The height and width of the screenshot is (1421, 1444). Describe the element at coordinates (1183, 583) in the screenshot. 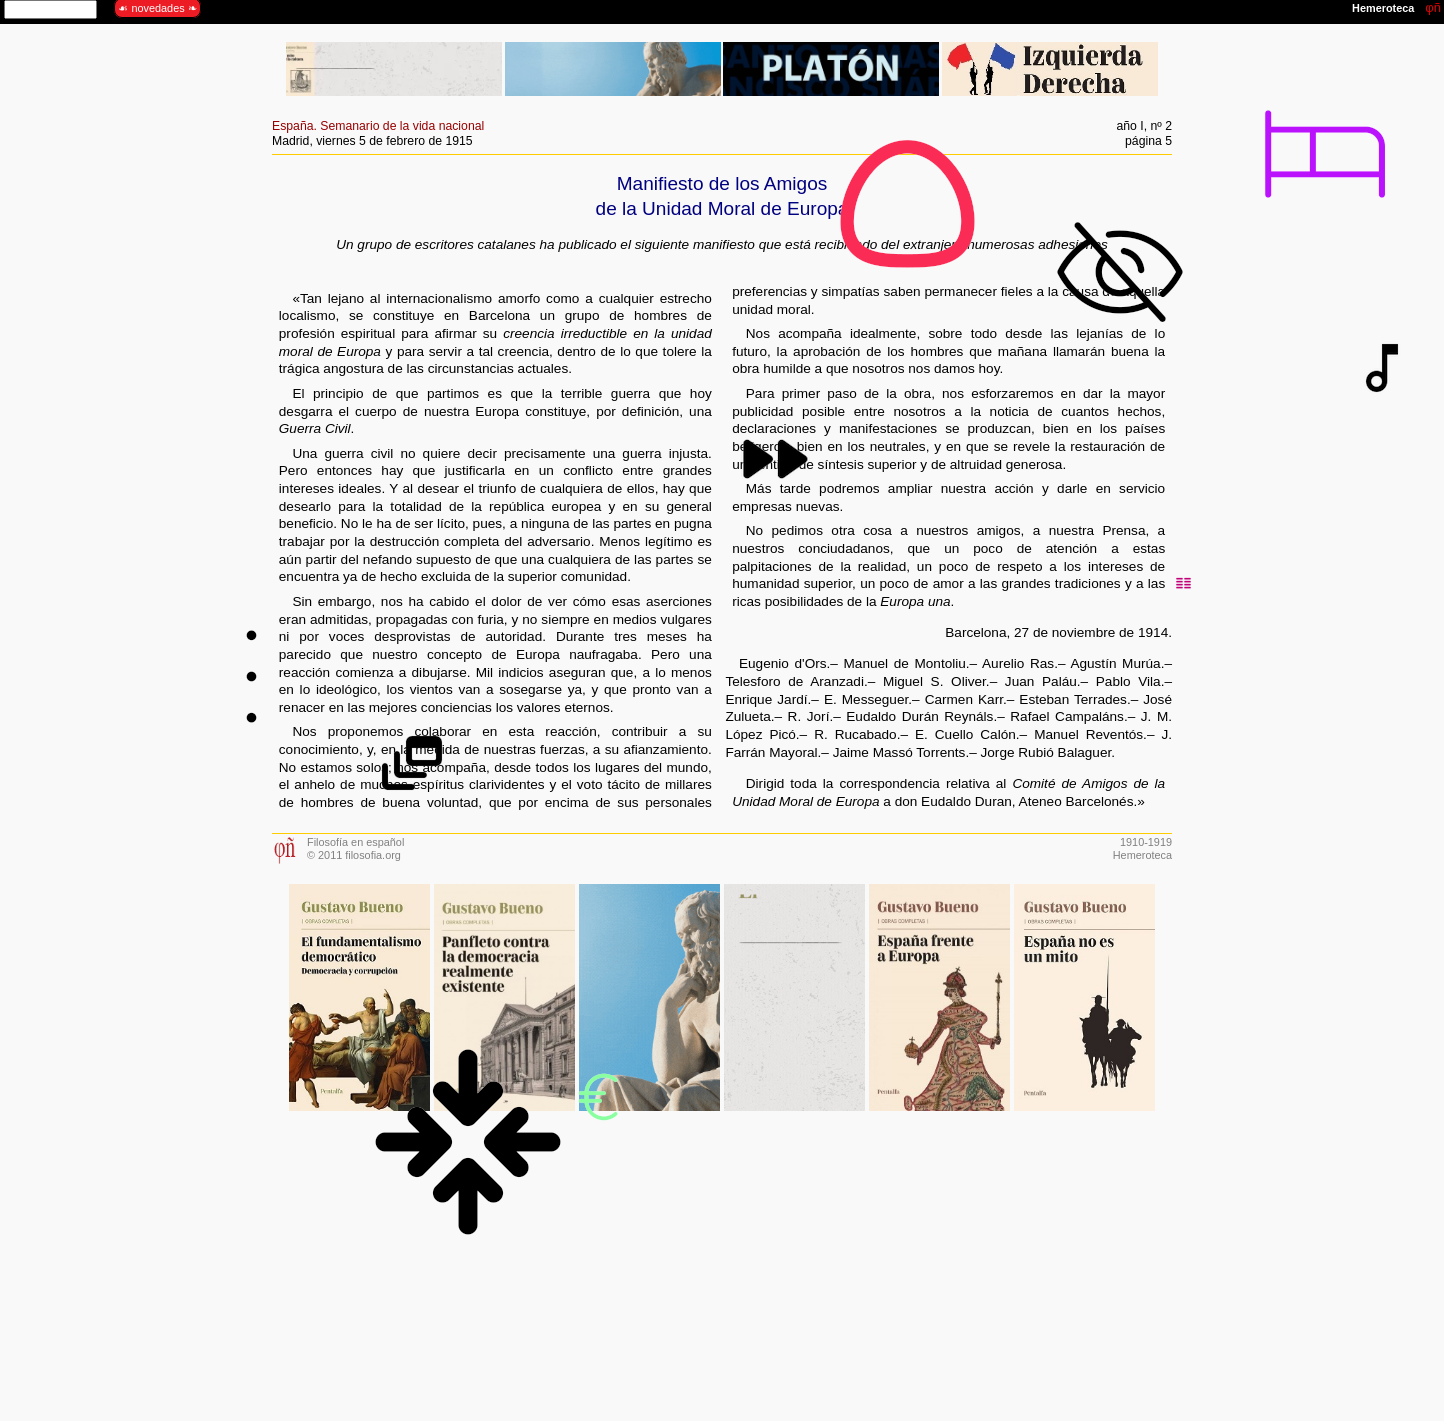

I see `switch to multi-column text layout` at that location.